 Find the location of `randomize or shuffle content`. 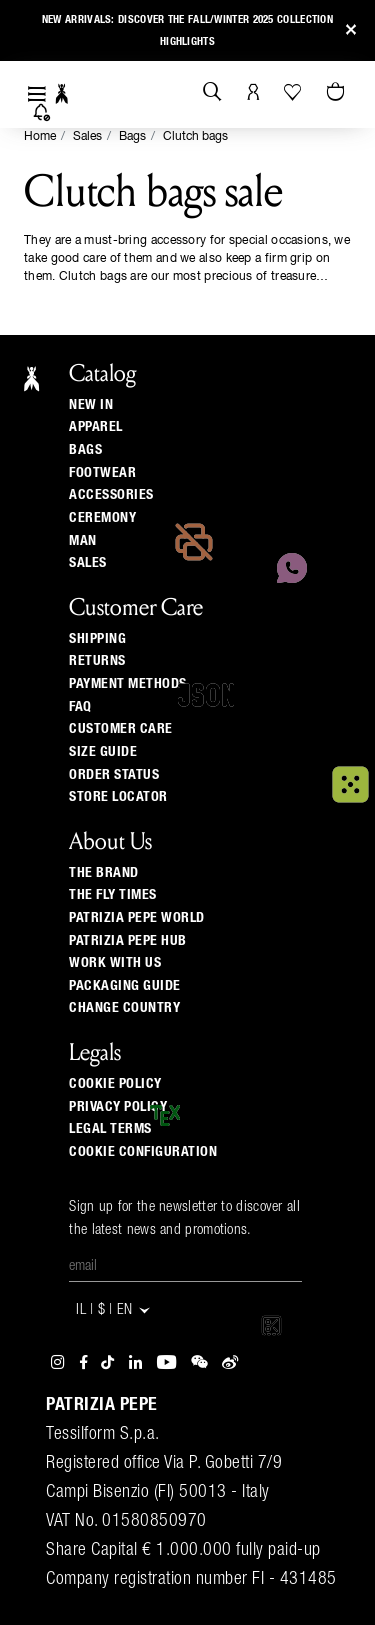

randomize or shuffle content is located at coordinates (350, 784).